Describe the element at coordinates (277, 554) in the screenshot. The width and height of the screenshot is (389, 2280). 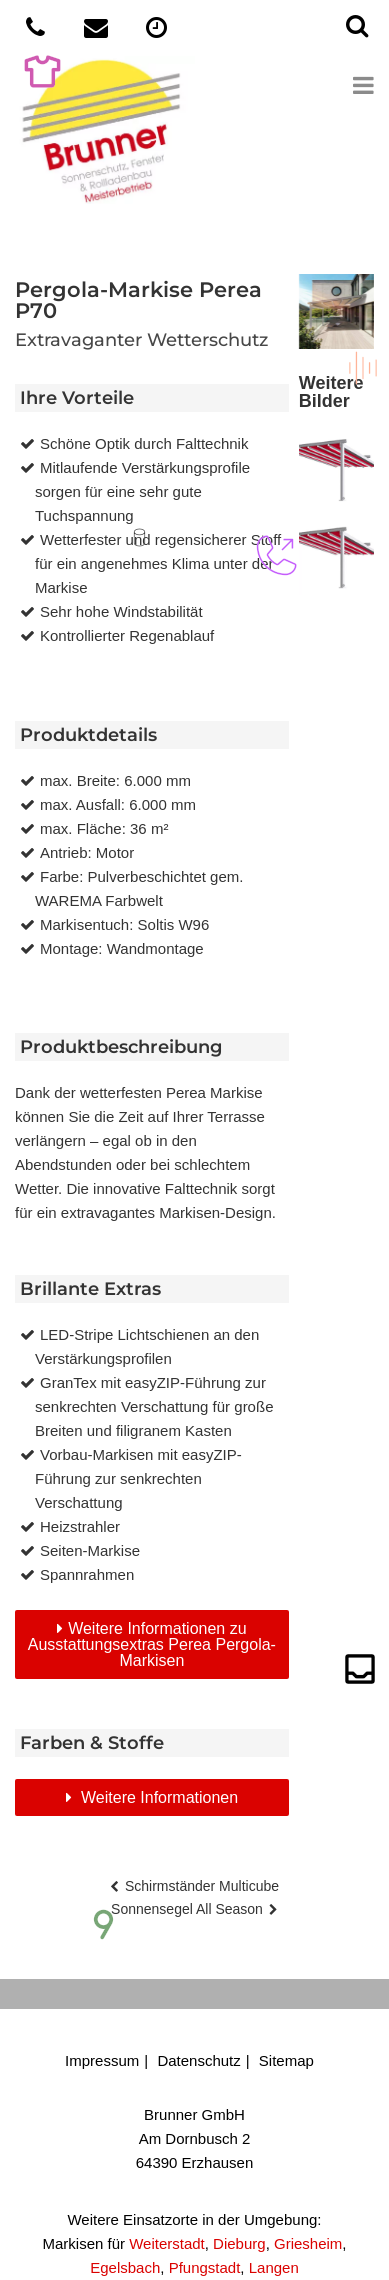
I see `make an outgoing call` at that location.